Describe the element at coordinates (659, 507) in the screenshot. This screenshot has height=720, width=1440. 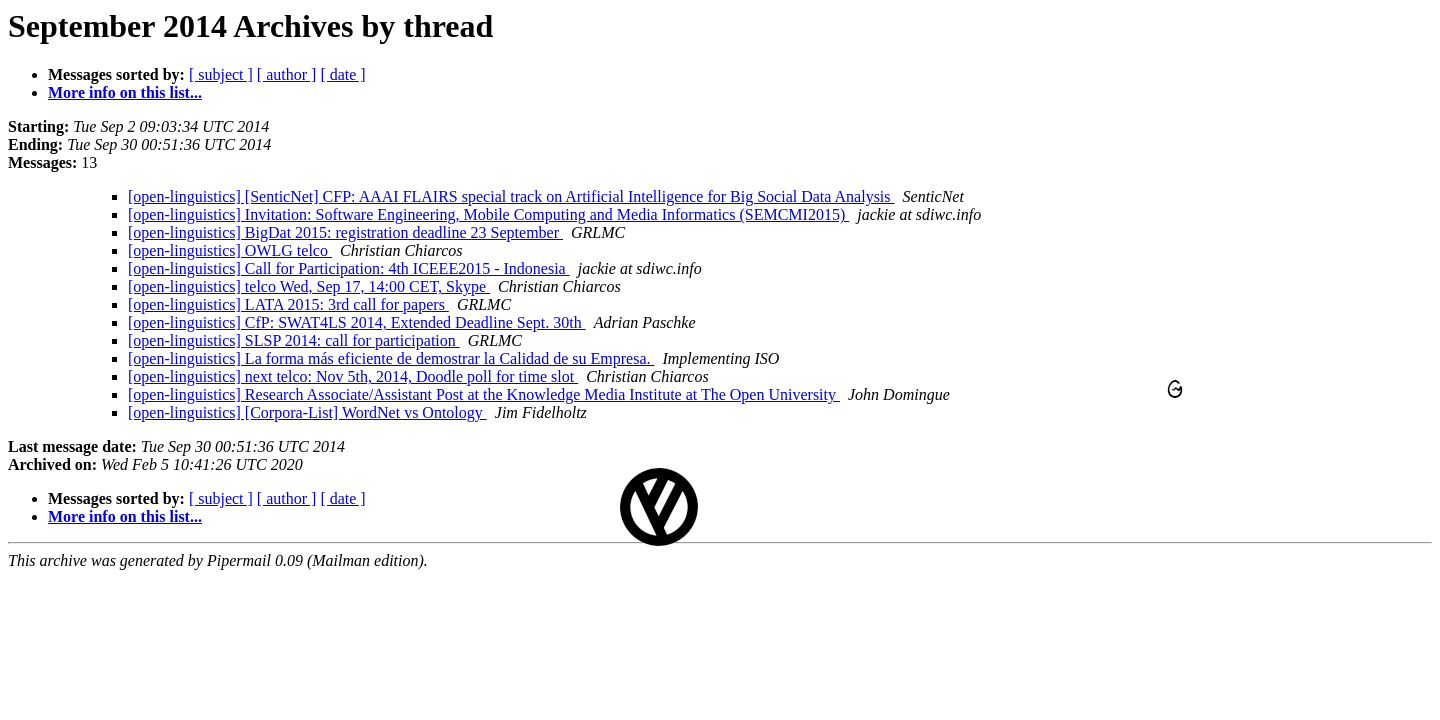
I see `fozzy hosting service logo` at that location.